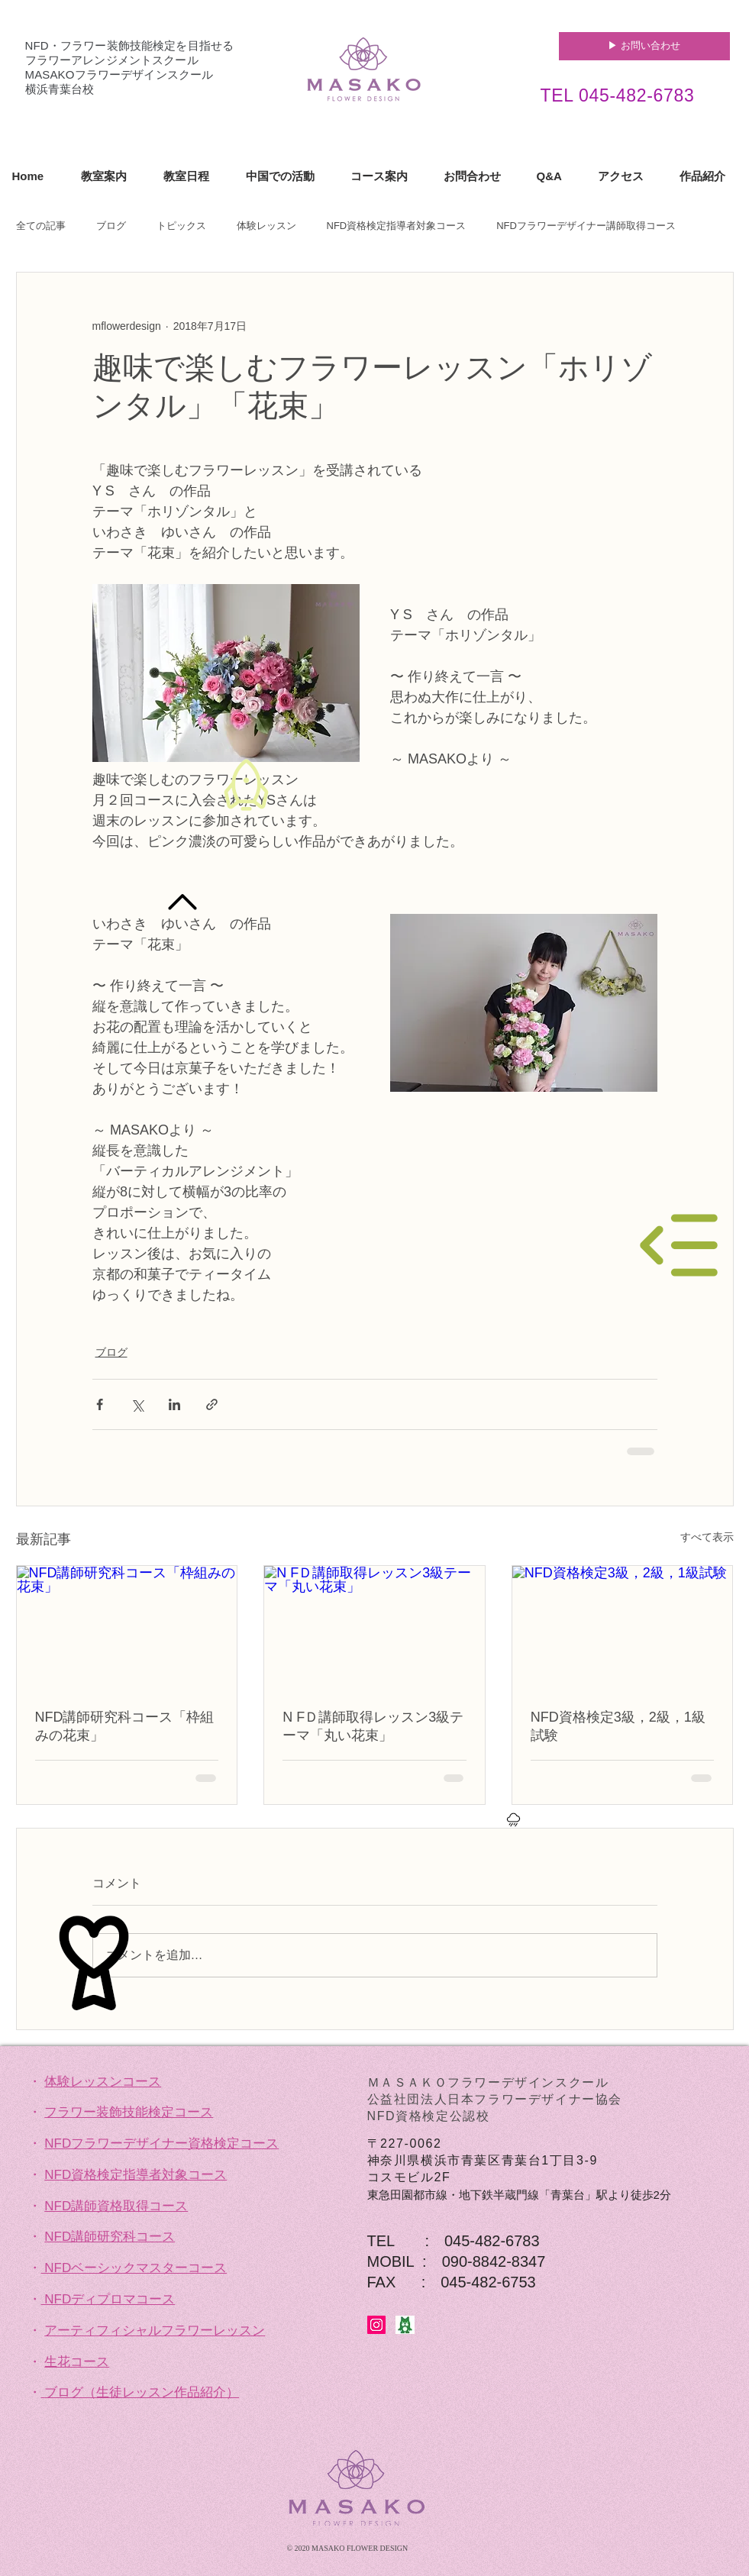 This screenshot has width=749, height=2576. What do you see at coordinates (94, 1960) in the screenshot?
I see `view sponsor tiers and levels` at bounding box center [94, 1960].